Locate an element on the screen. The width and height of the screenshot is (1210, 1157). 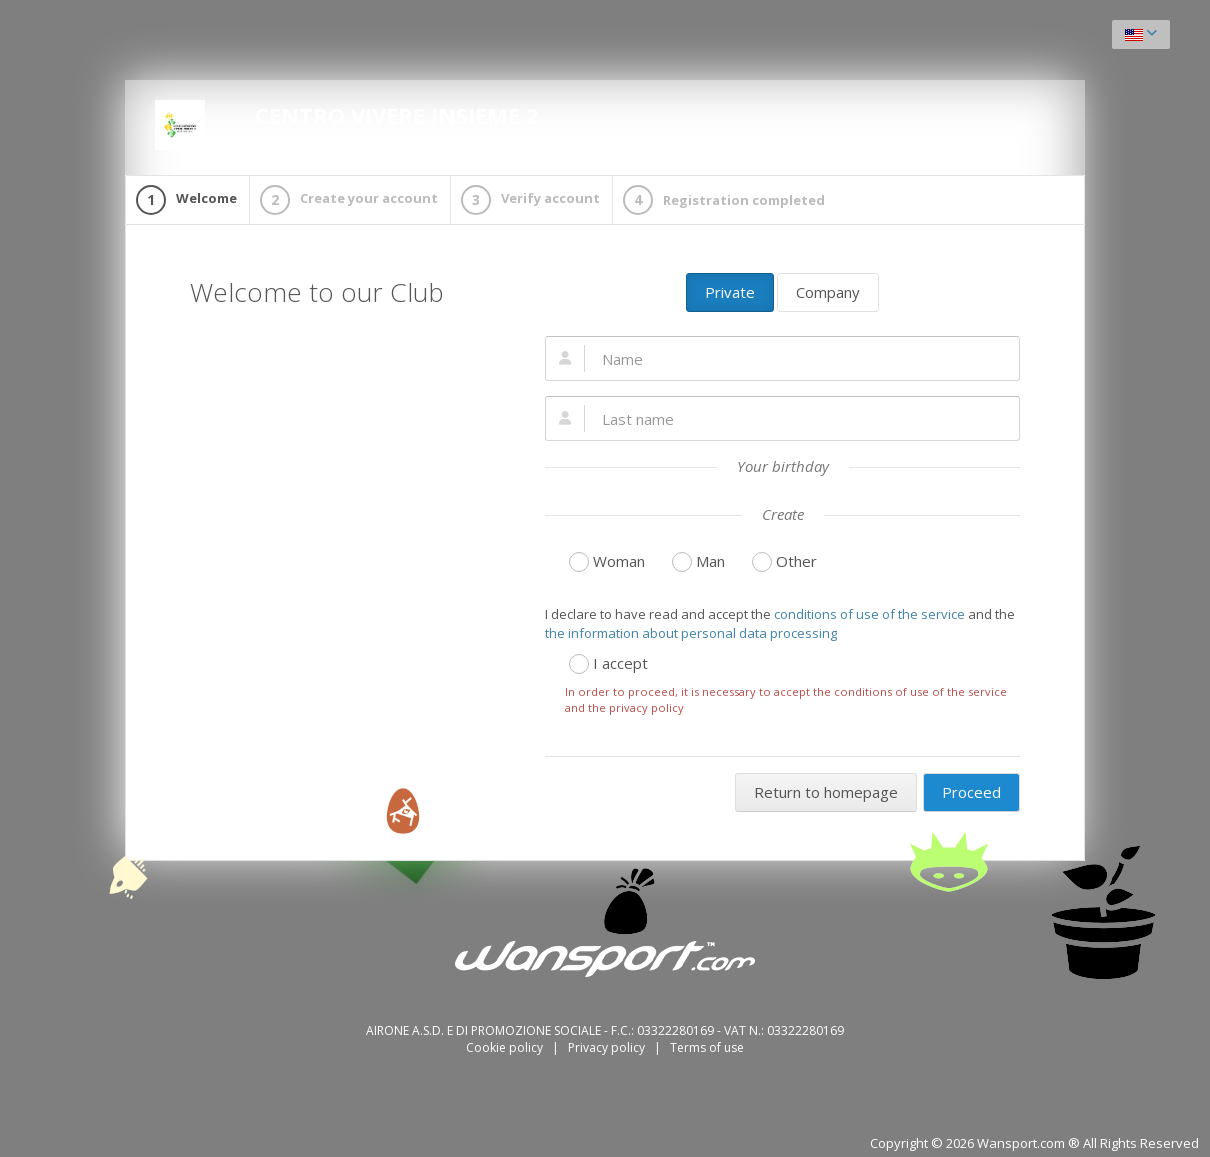
view creature or monster egg details is located at coordinates (403, 811).